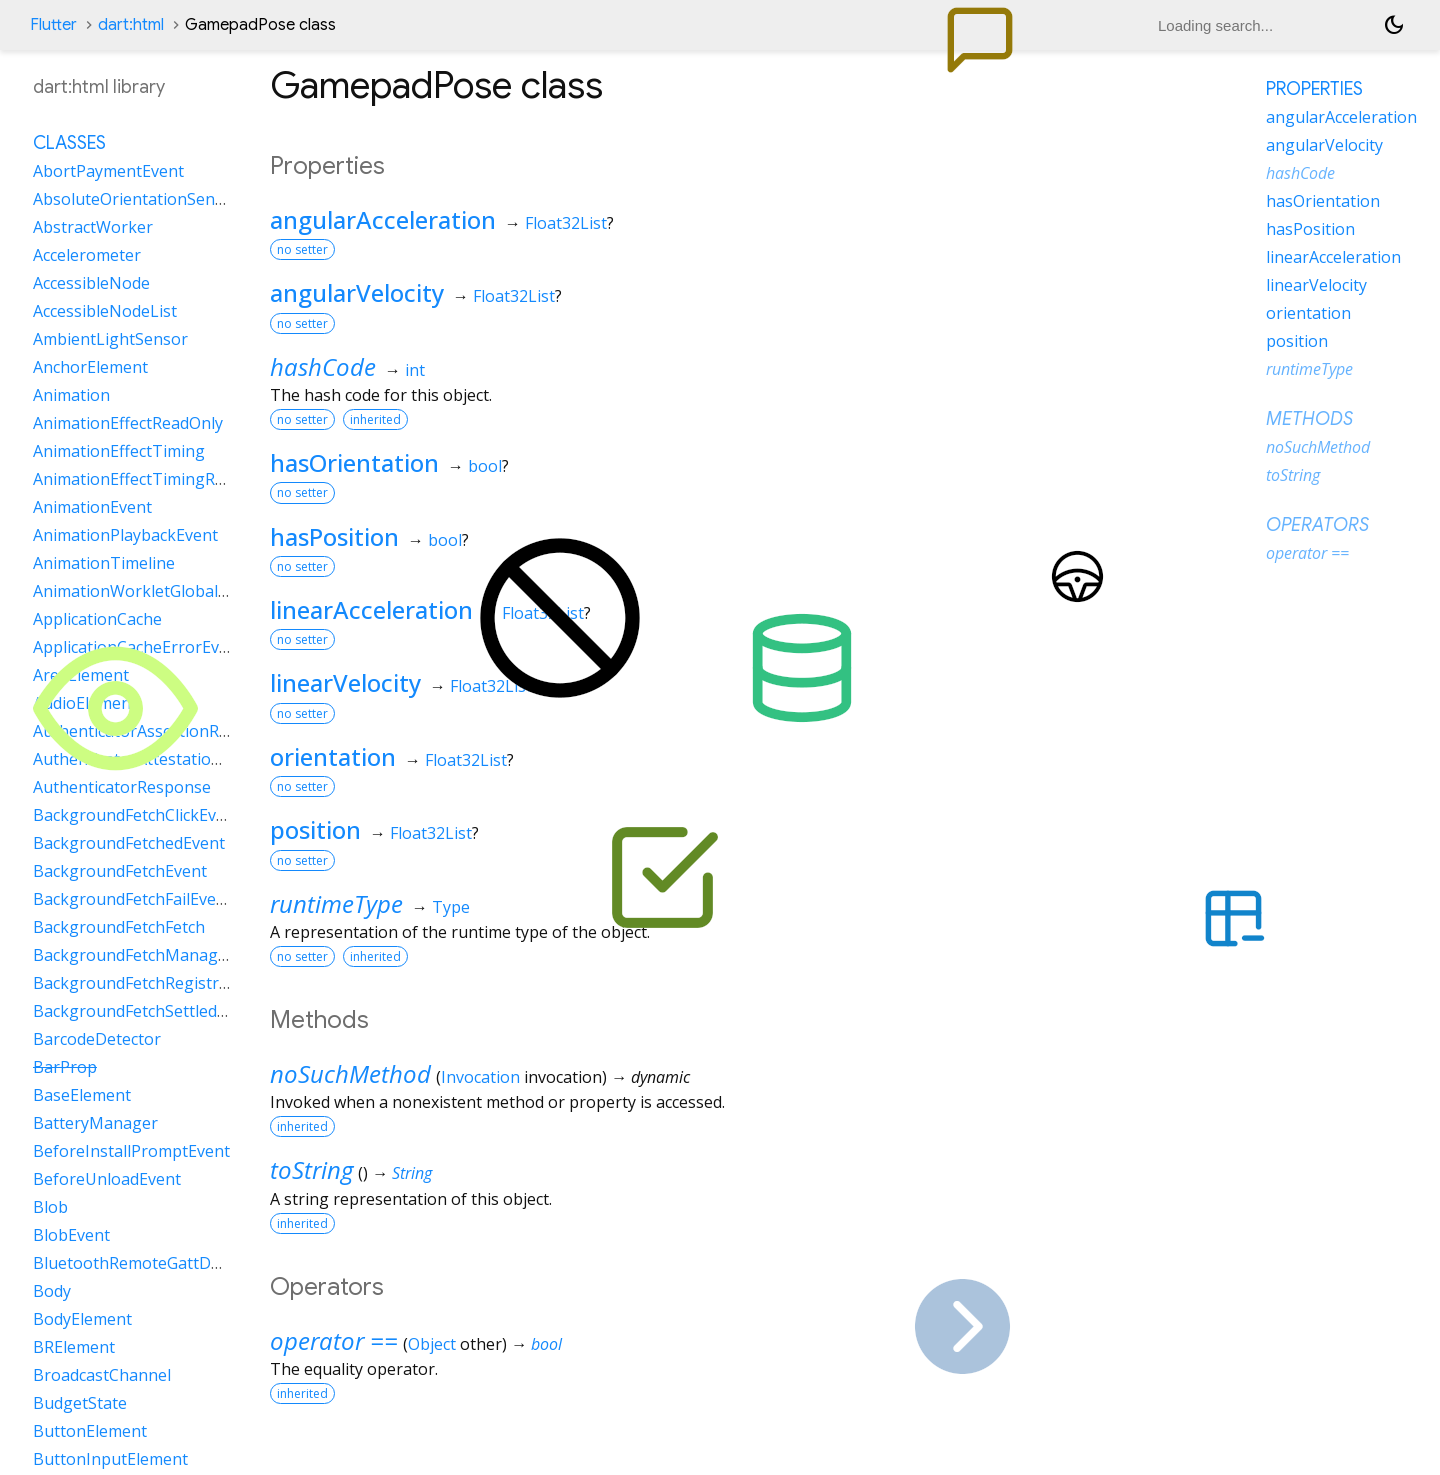 The width and height of the screenshot is (1440, 1475). What do you see at coordinates (980, 40) in the screenshot?
I see `open messaging or chat` at bounding box center [980, 40].